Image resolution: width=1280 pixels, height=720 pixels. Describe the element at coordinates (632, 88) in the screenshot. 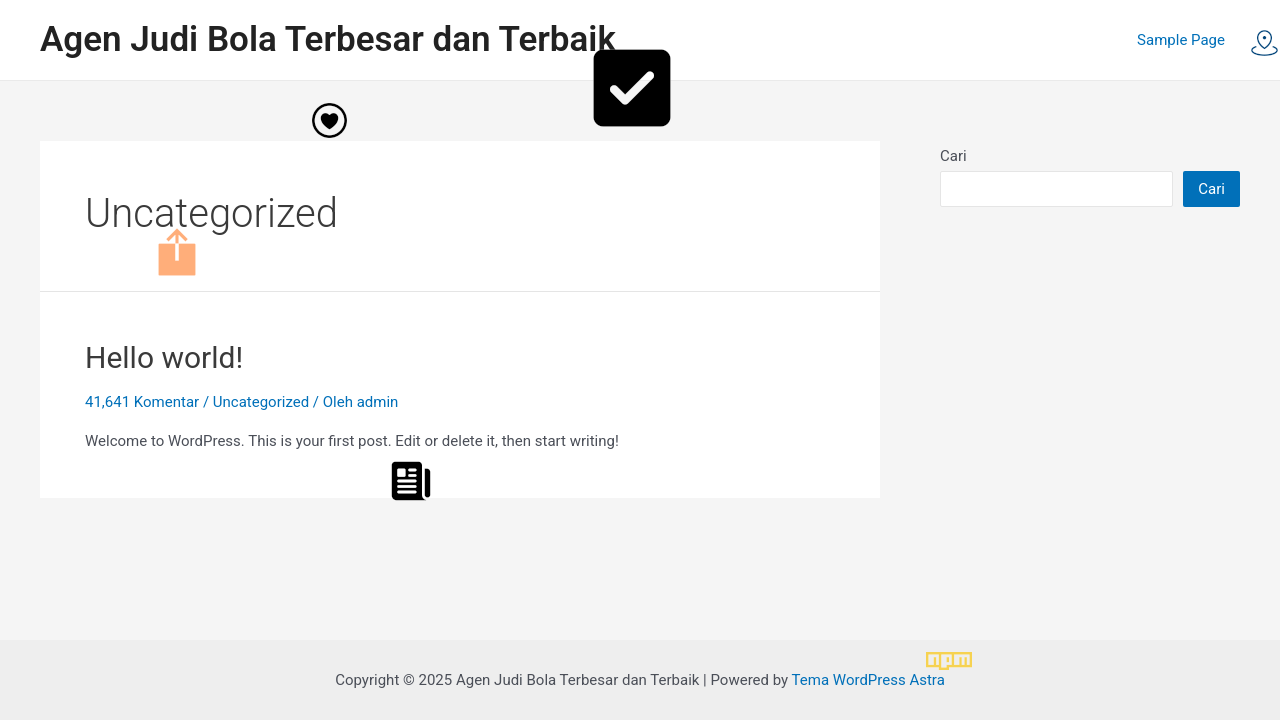

I see `a selected or checked item` at that location.